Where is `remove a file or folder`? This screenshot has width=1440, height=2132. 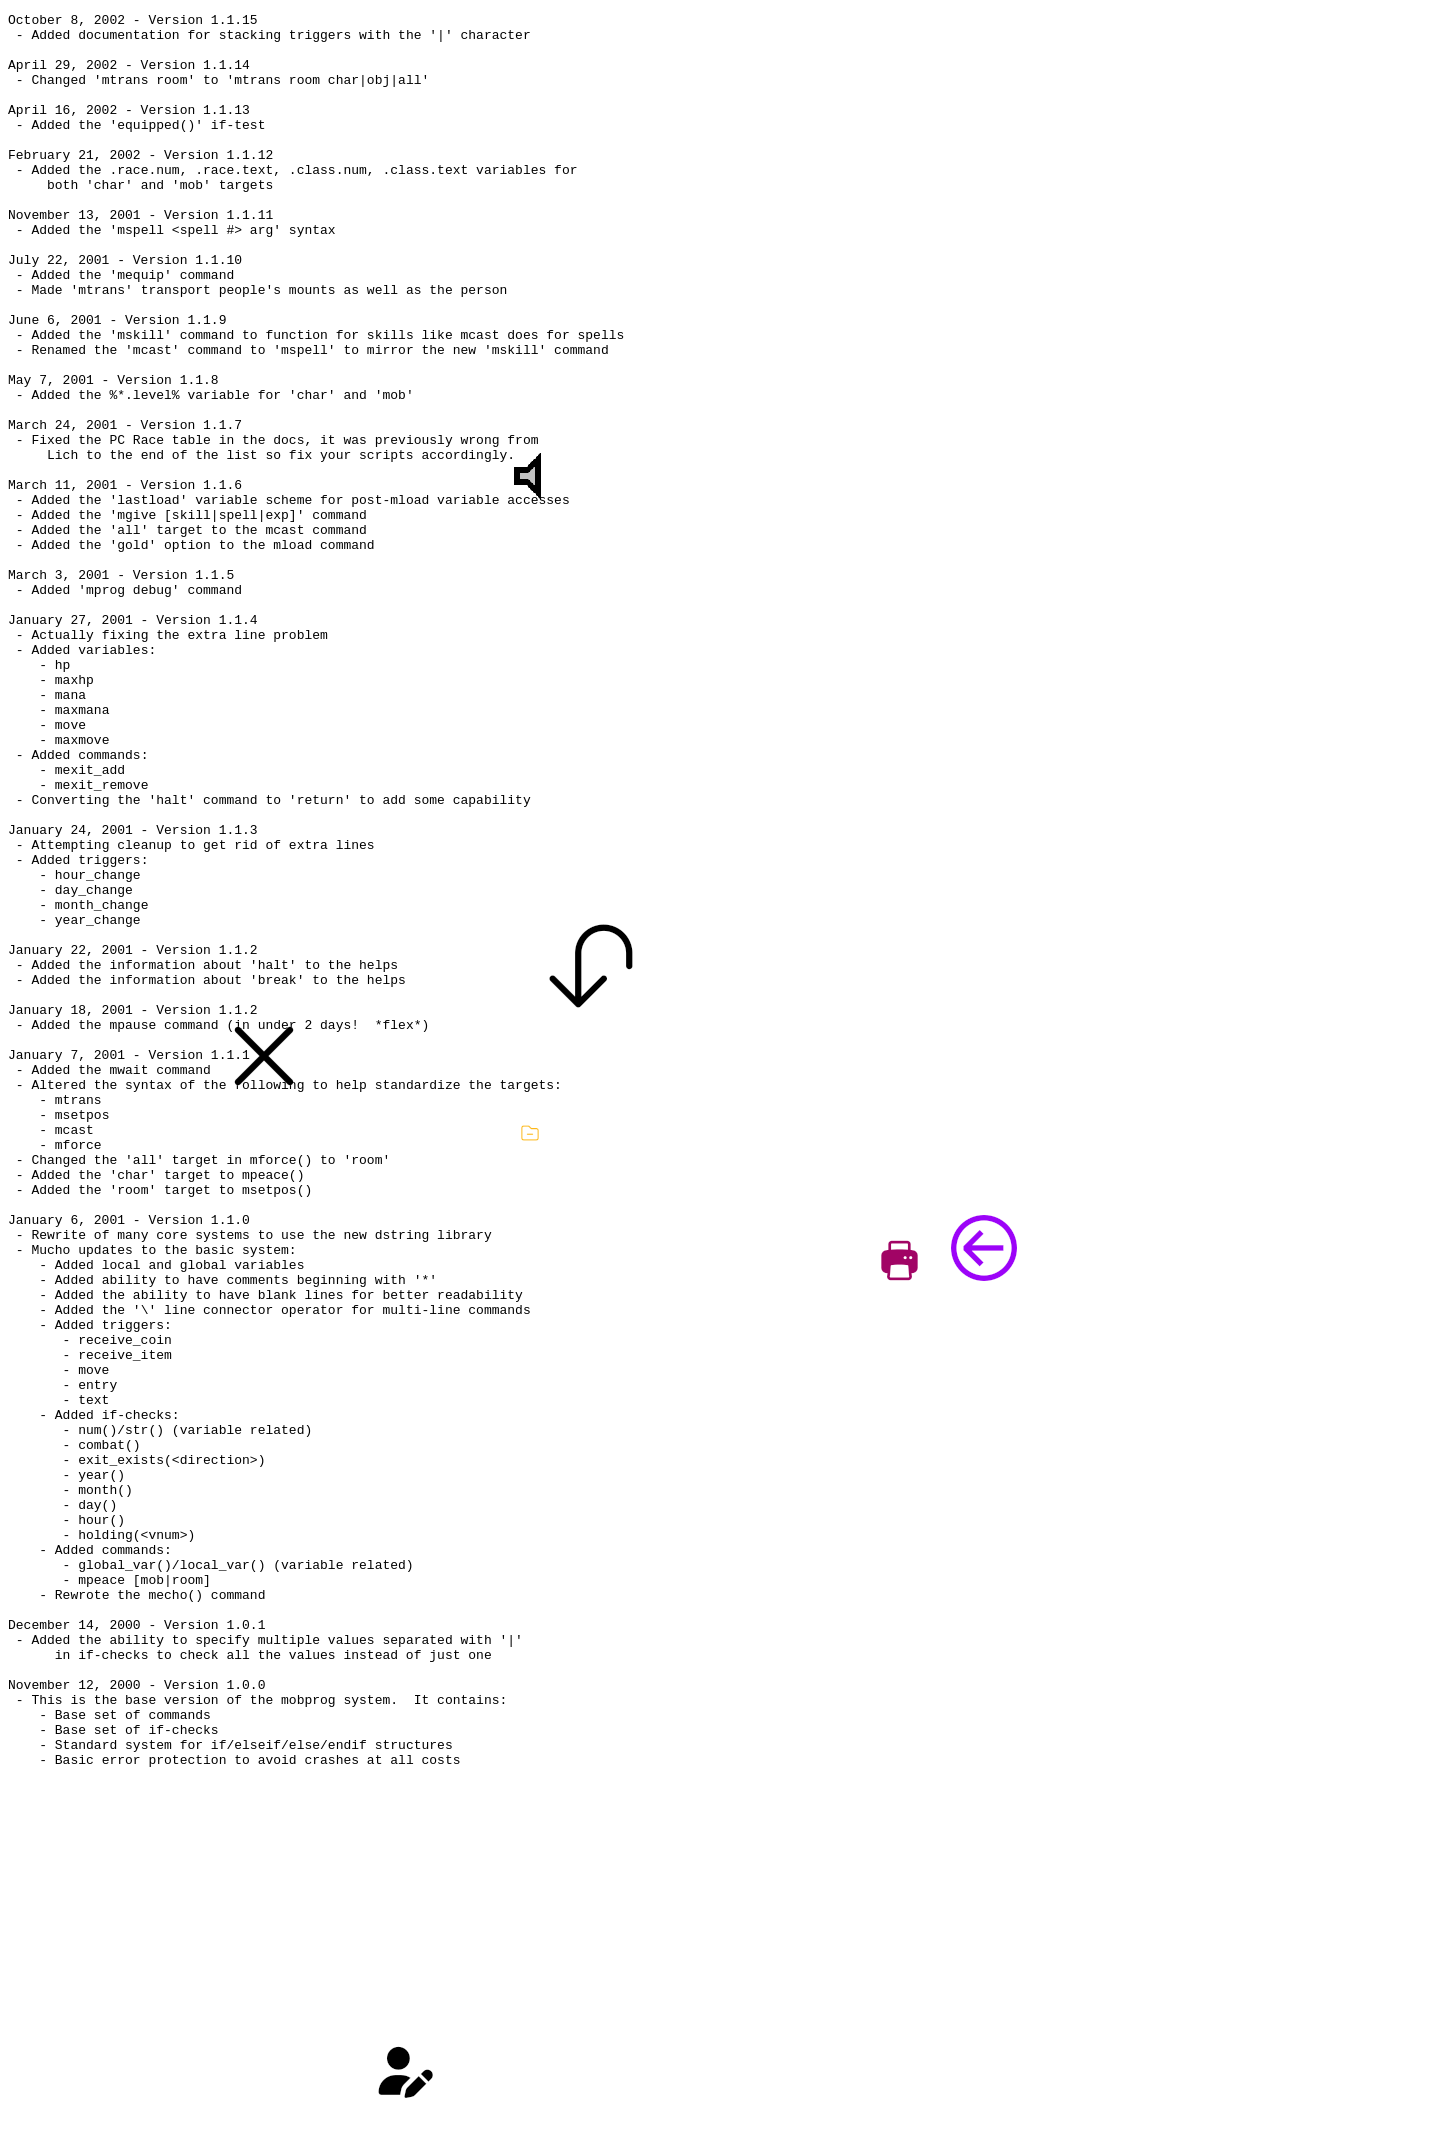 remove a file or folder is located at coordinates (530, 1133).